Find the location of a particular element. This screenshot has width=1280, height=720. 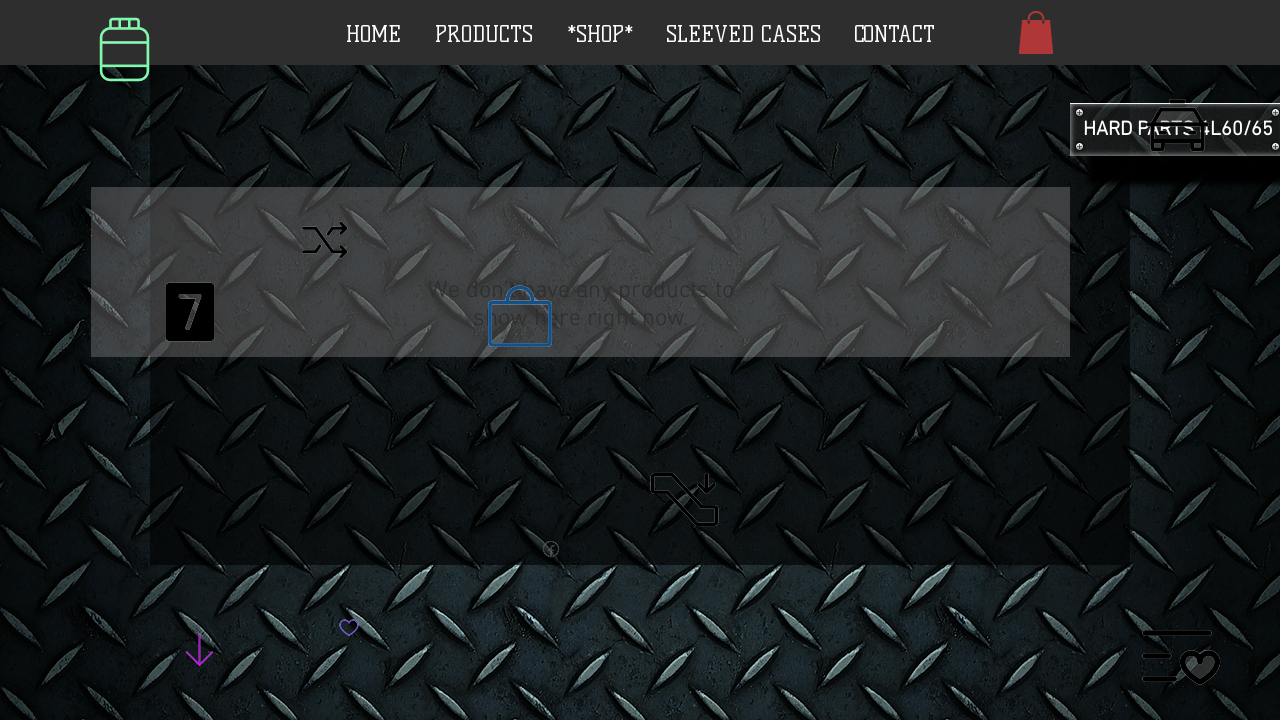

view your shopping bag is located at coordinates (520, 320).